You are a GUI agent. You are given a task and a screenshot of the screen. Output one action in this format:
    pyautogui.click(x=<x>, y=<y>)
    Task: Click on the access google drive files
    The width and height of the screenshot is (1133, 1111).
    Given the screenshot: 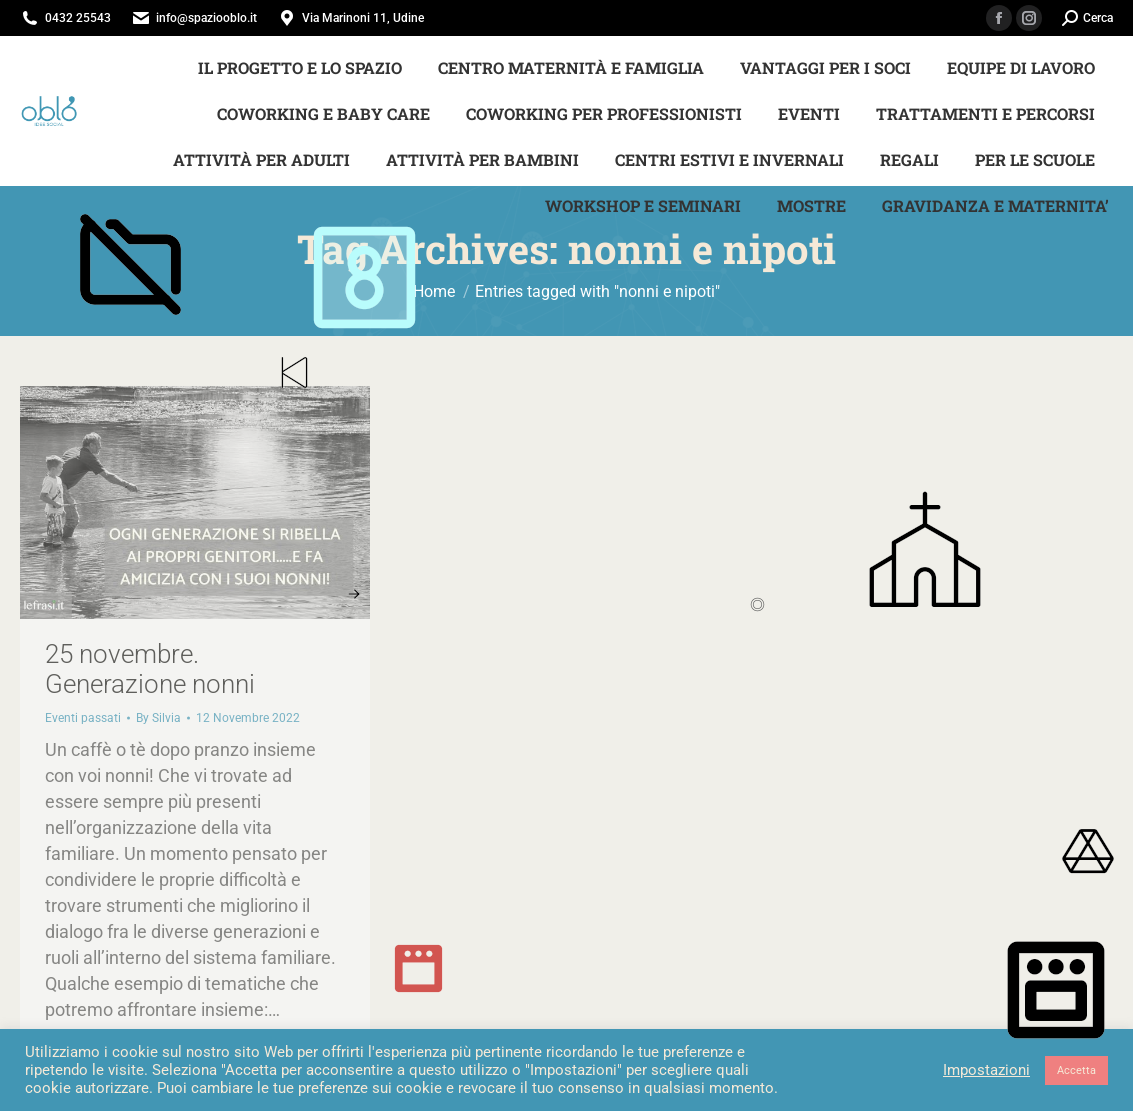 What is the action you would take?
    pyautogui.click(x=1088, y=853)
    